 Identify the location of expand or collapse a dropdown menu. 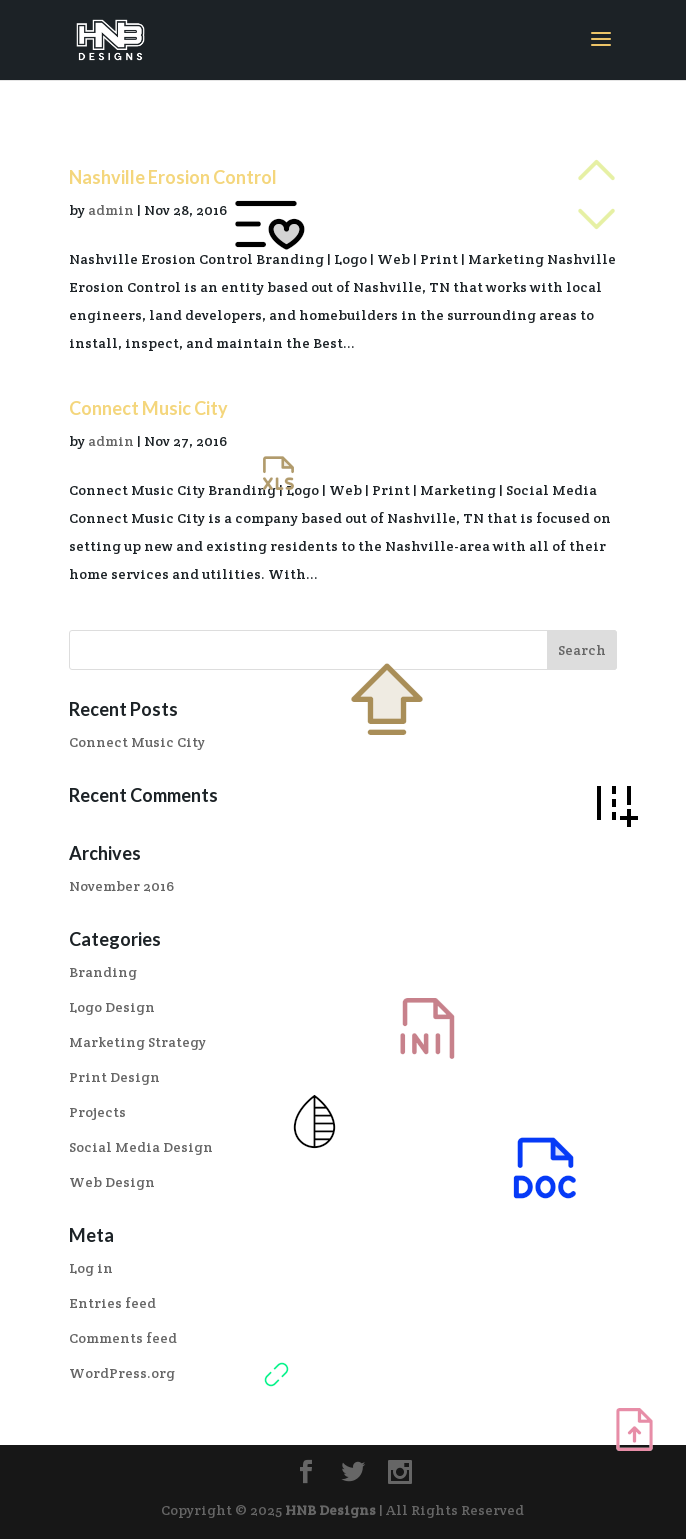
(596, 194).